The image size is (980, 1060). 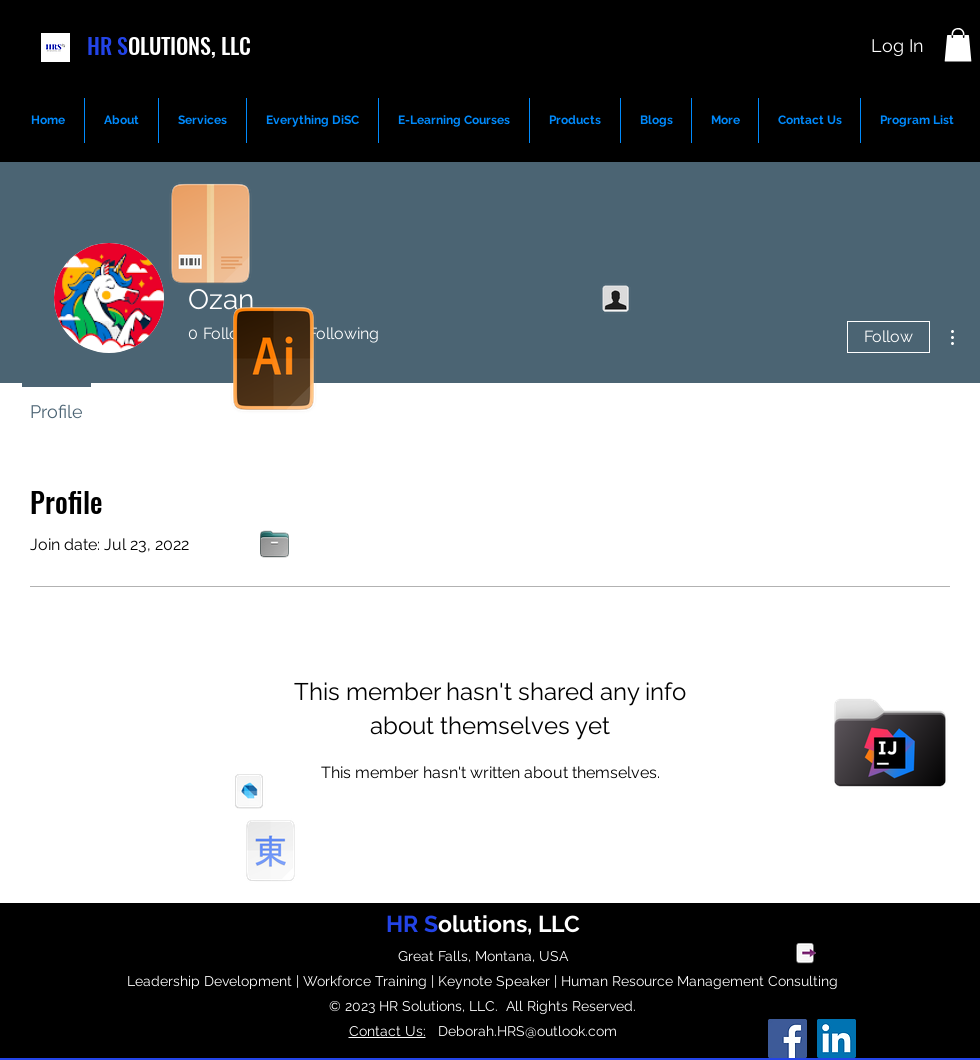 What do you see at coordinates (599, 282) in the screenshot?
I see `indicates user-generated content in the library` at bounding box center [599, 282].